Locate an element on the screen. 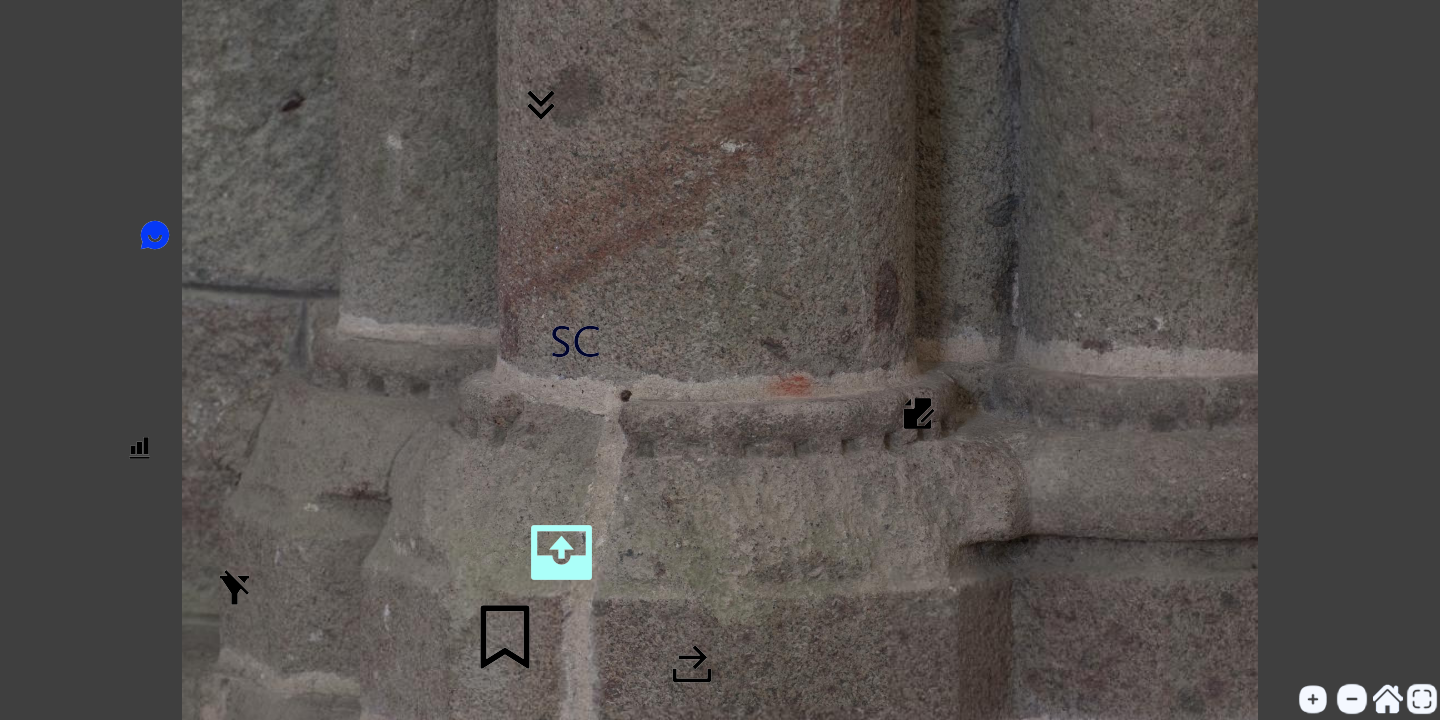 The width and height of the screenshot is (1440, 720). open Apple Numbers spreadsheet app is located at coordinates (139, 448).